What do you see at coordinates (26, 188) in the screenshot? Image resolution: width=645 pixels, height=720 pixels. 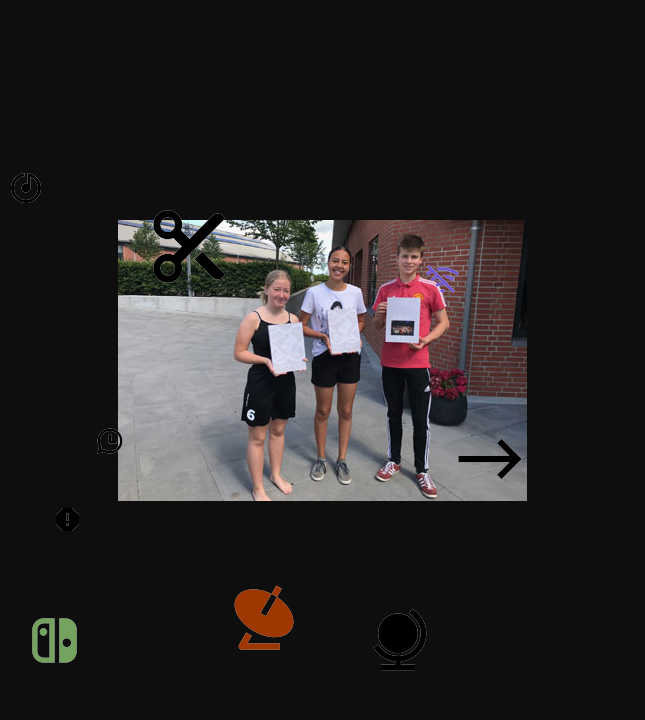 I see `play or browse music library` at bounding box center [26, 188].